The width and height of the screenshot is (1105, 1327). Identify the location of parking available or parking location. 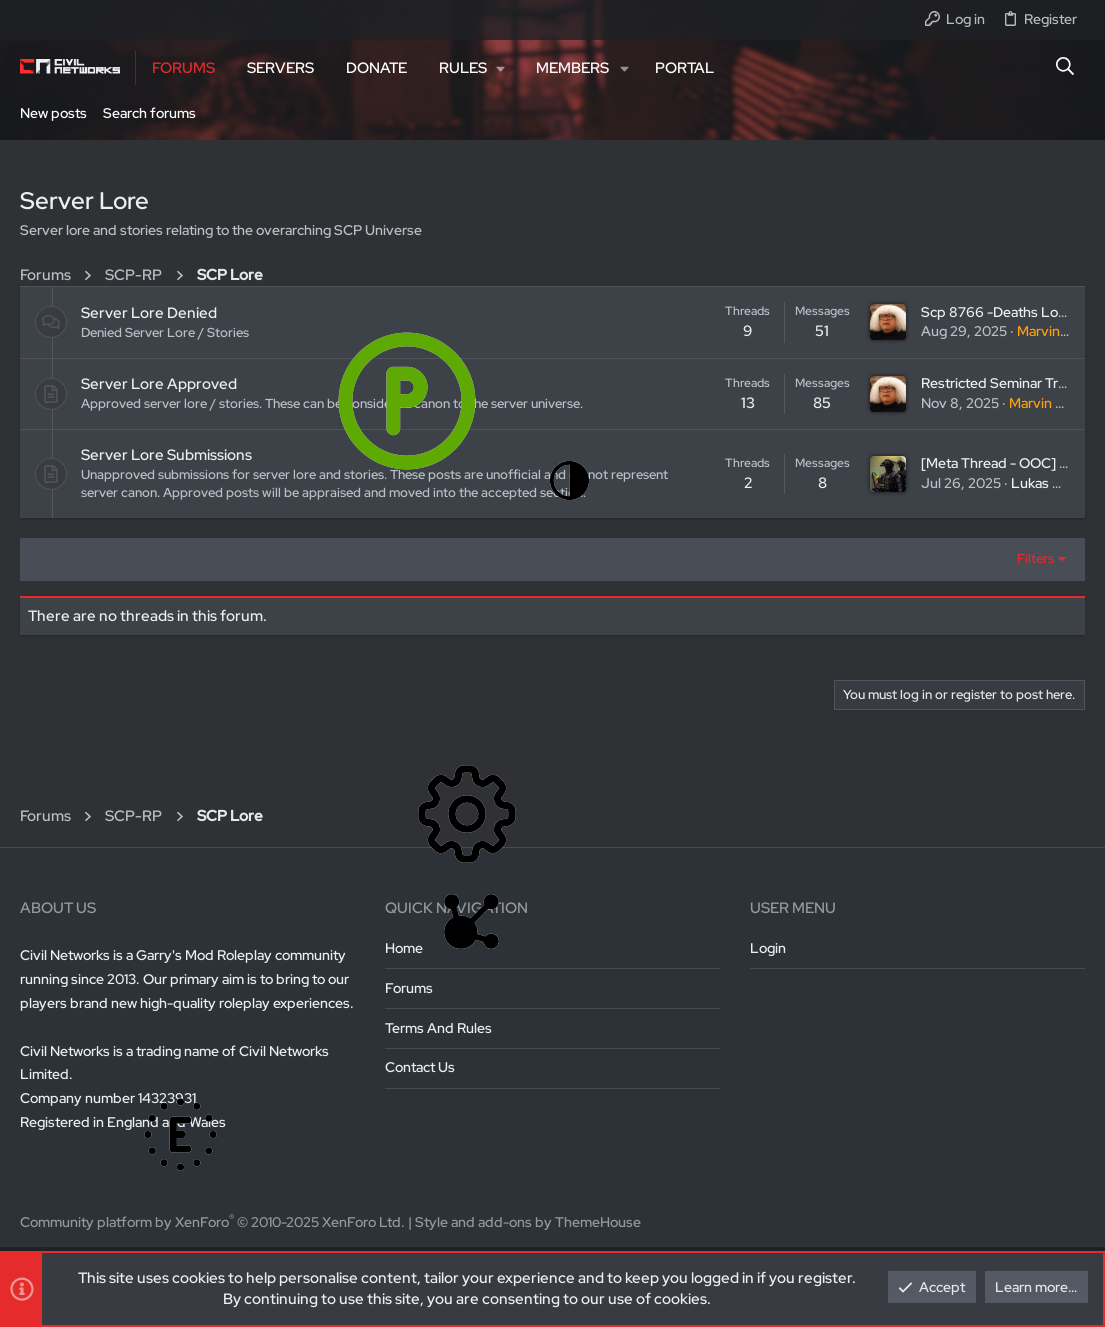
(407, 401).